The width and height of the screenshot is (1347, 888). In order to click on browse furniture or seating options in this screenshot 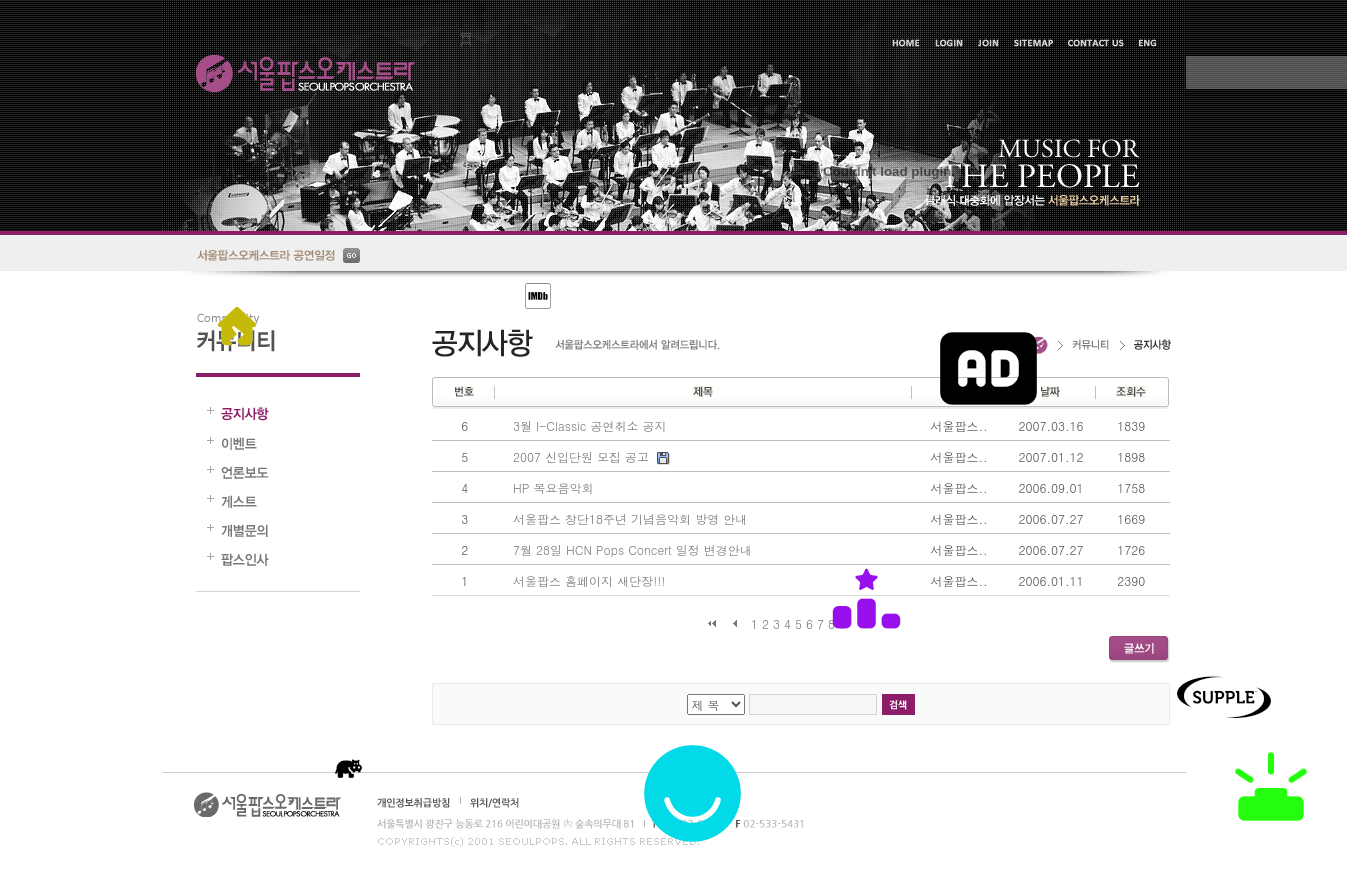, I will do `click(466, 40)`.